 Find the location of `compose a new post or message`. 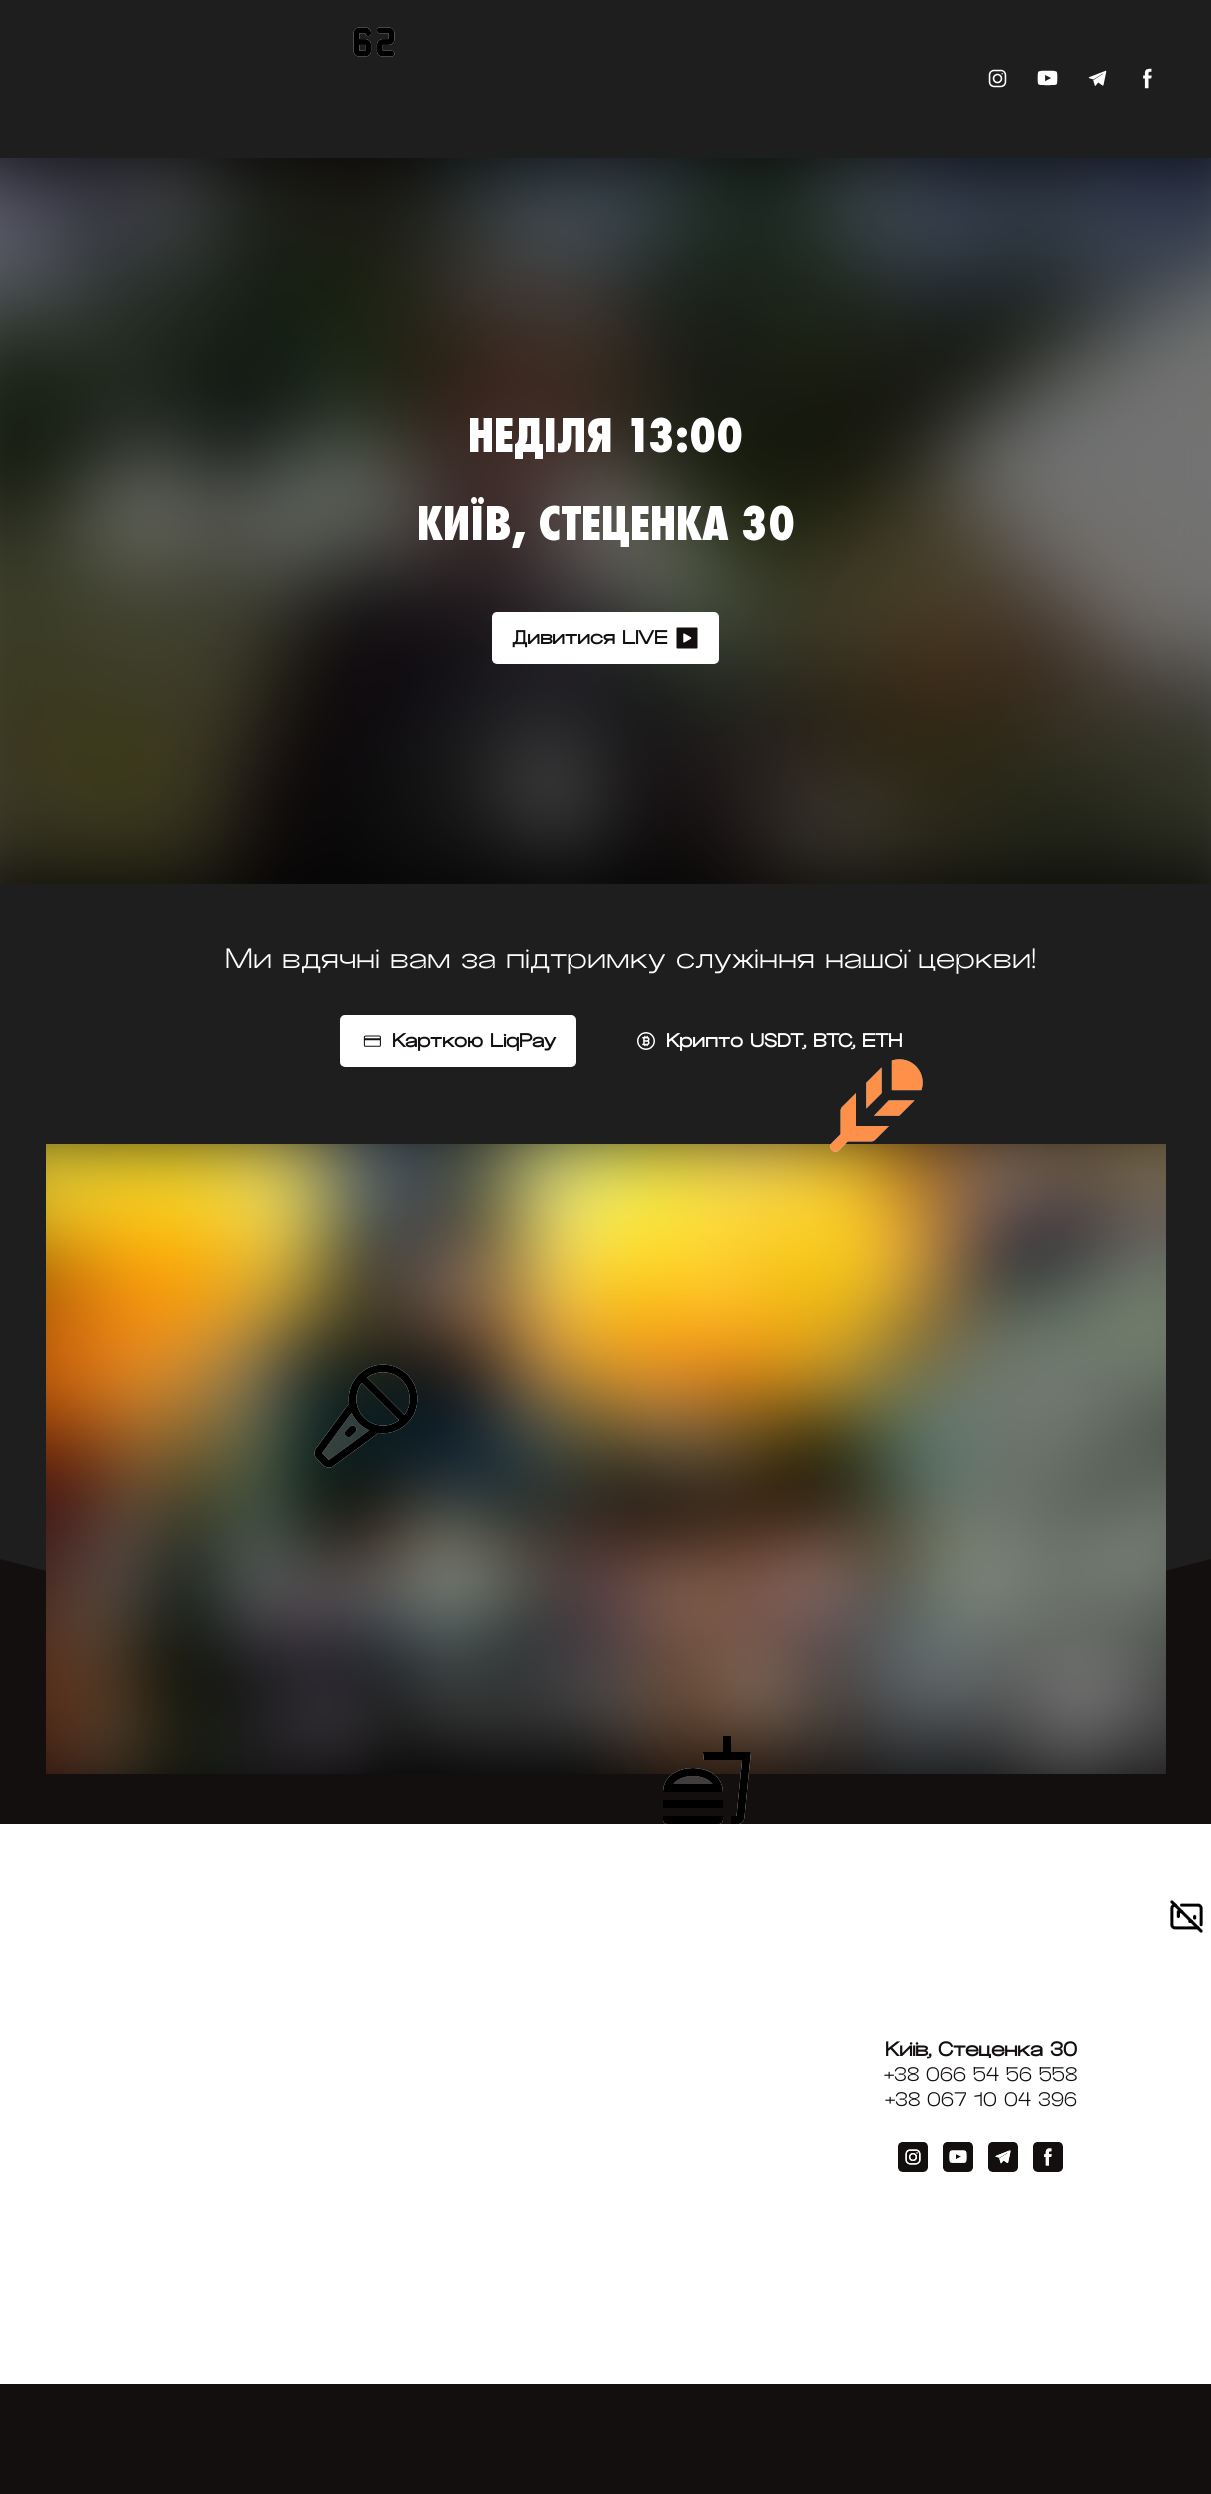

compose a new post or message is located at coordinates (876, 1105).